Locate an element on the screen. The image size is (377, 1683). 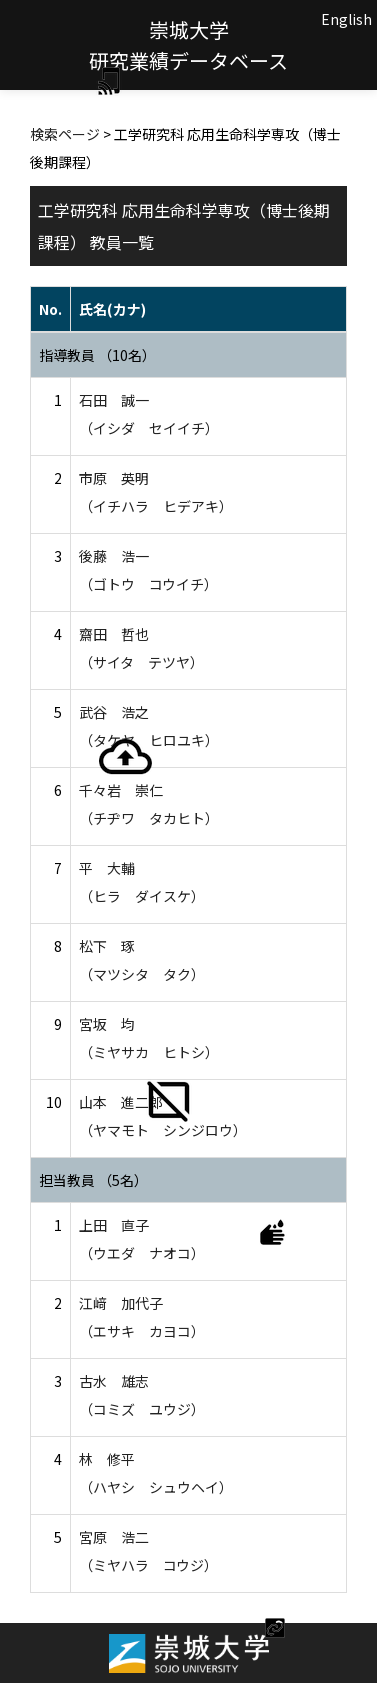
wash your hands reminder is located at coordinates (273, 1232).